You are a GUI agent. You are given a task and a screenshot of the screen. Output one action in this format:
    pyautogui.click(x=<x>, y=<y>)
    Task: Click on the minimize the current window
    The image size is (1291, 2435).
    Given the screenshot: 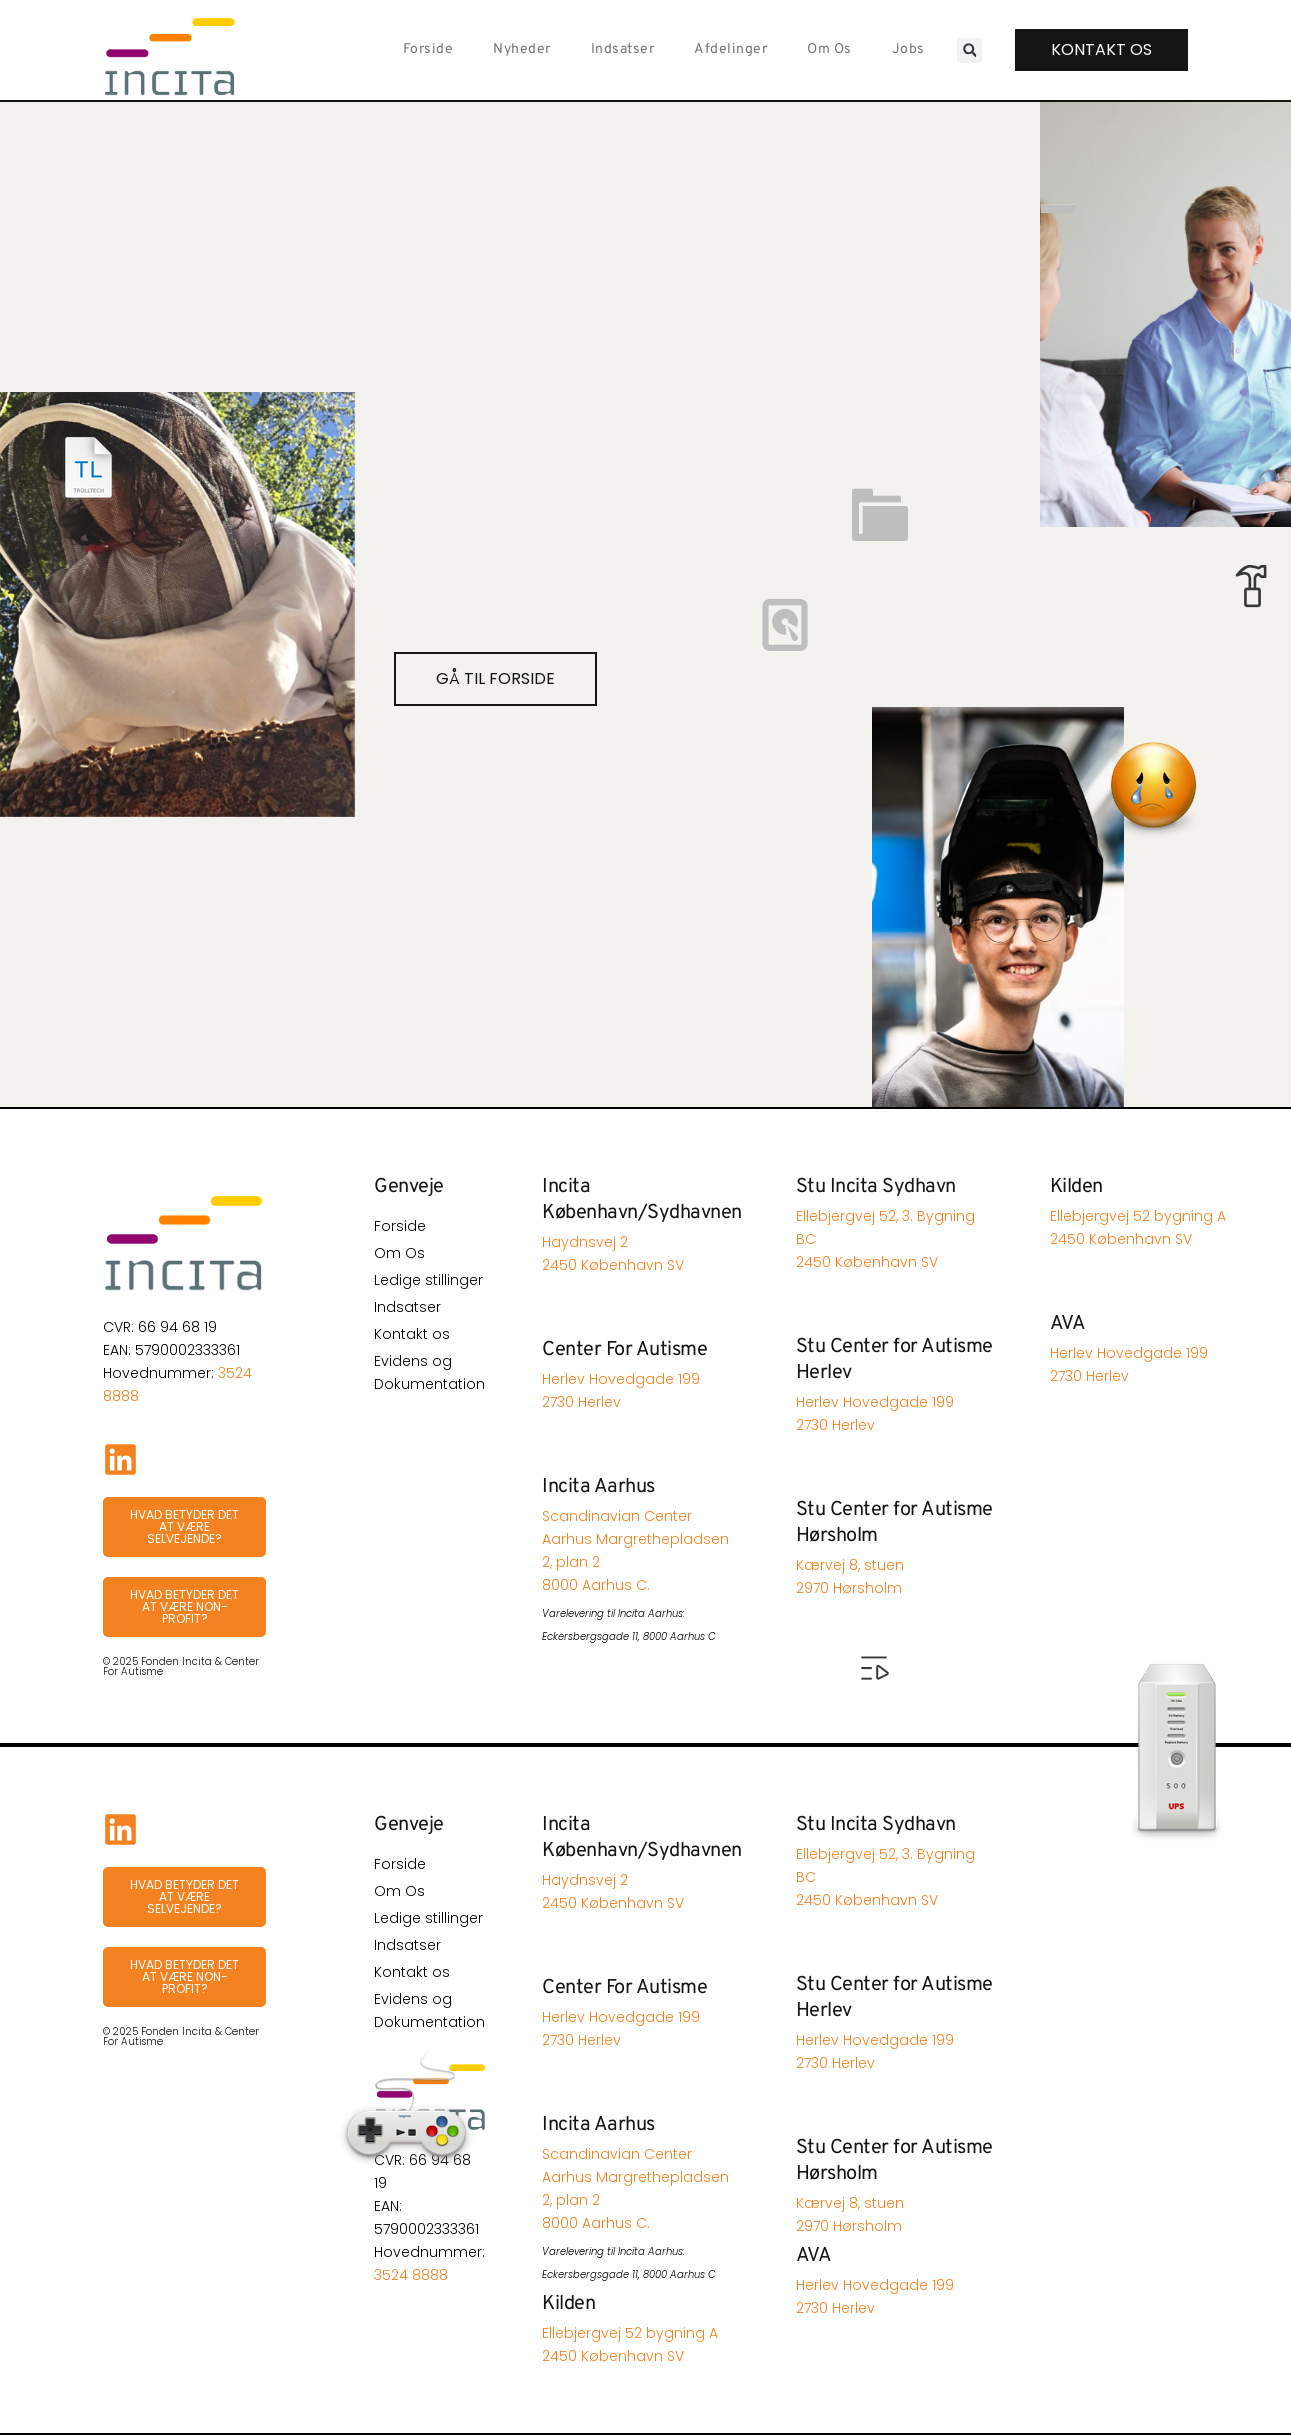 What is the action you would take?
    pyautogui.click(x=1058, y=196)
    